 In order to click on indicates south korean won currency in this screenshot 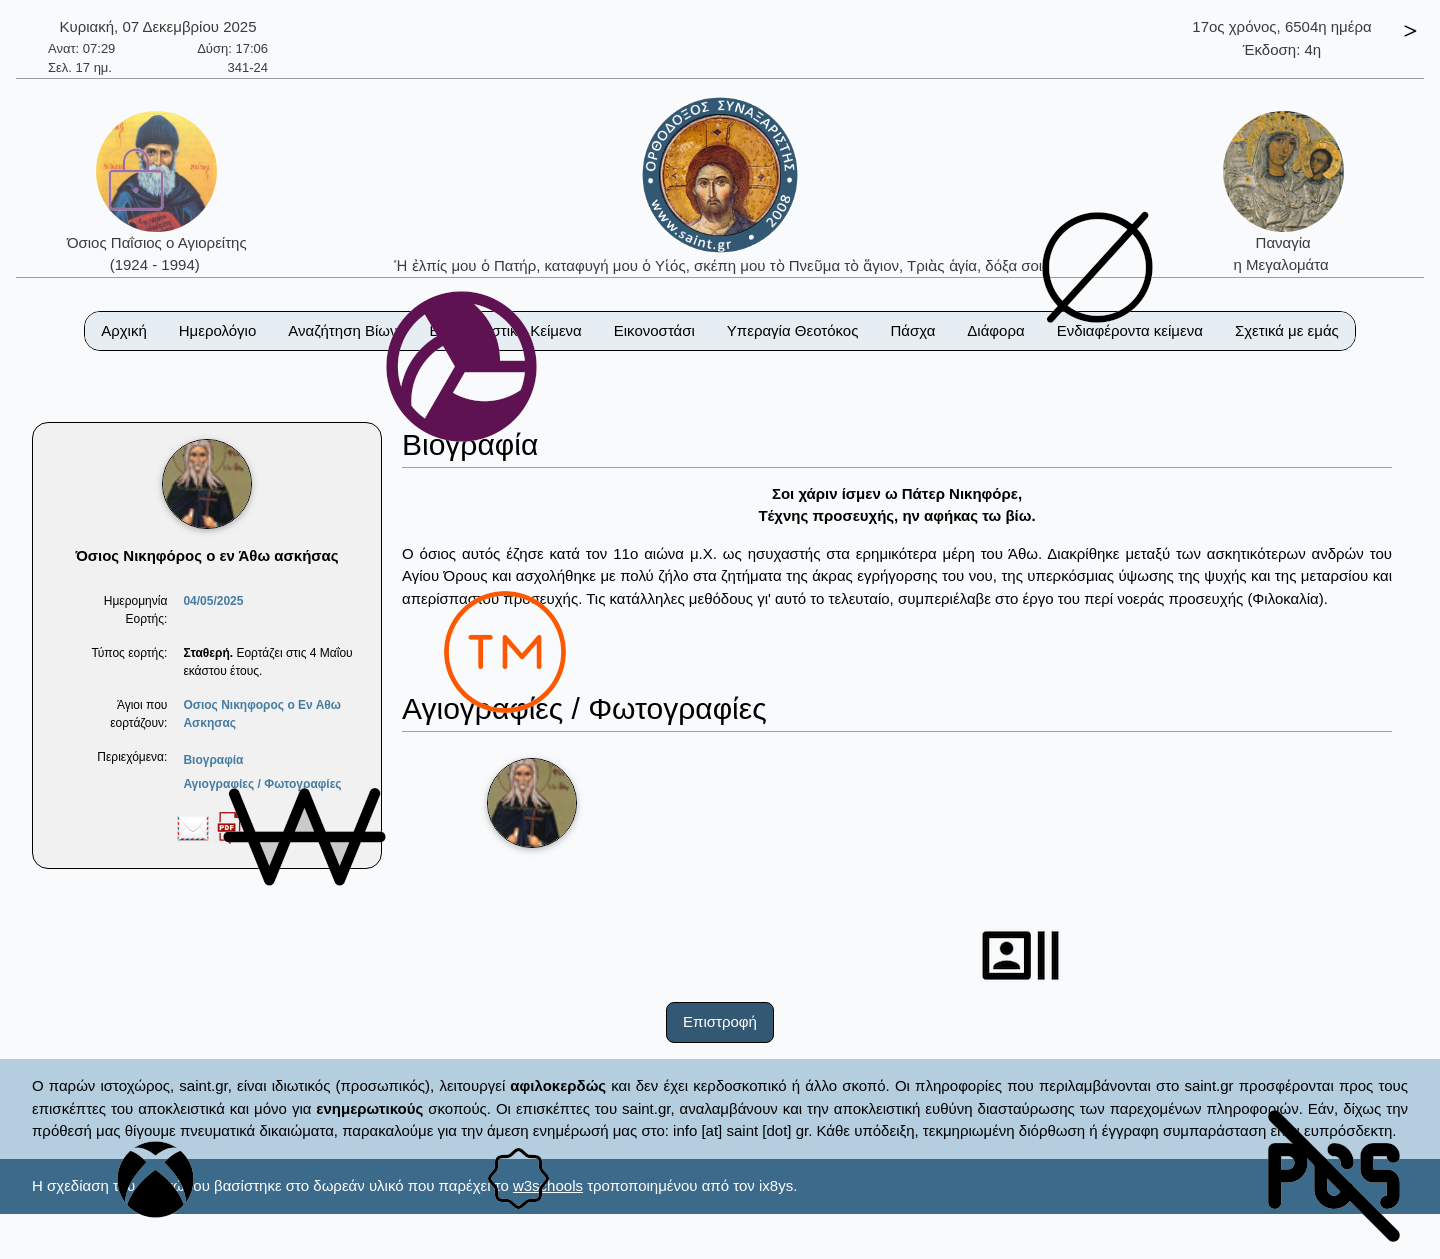, I will do `click(304, 831)`.